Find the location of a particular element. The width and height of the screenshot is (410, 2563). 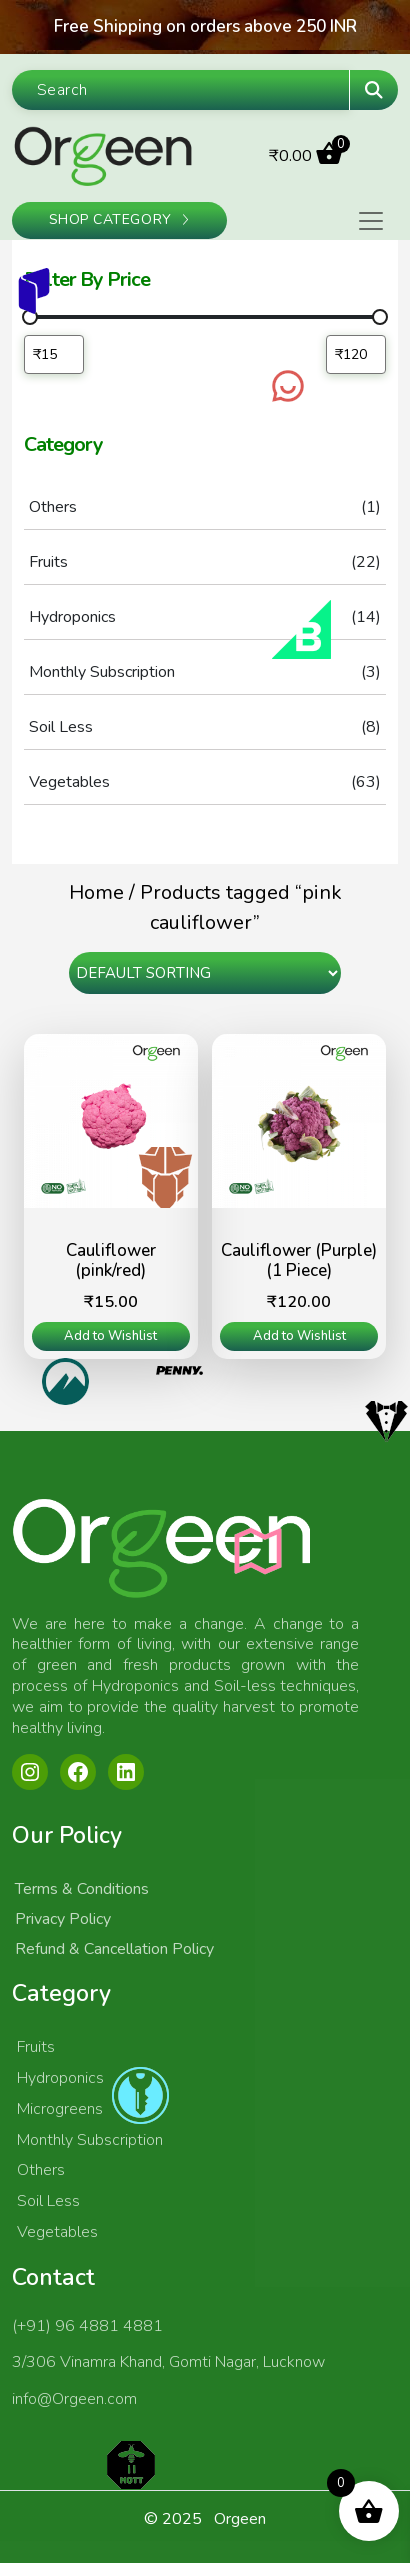

primefaces framework logo is located at coordinates (165, 1177).